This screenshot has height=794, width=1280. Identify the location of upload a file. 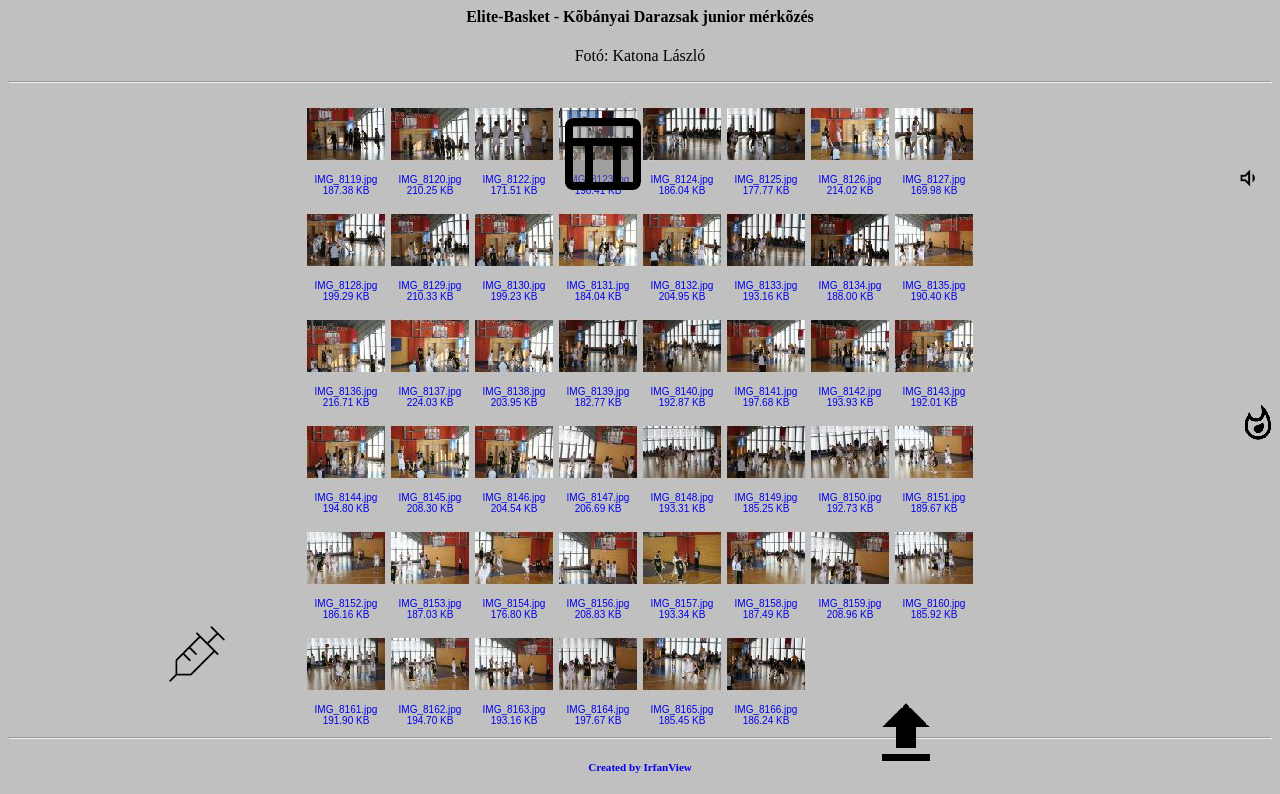
(906, 734).